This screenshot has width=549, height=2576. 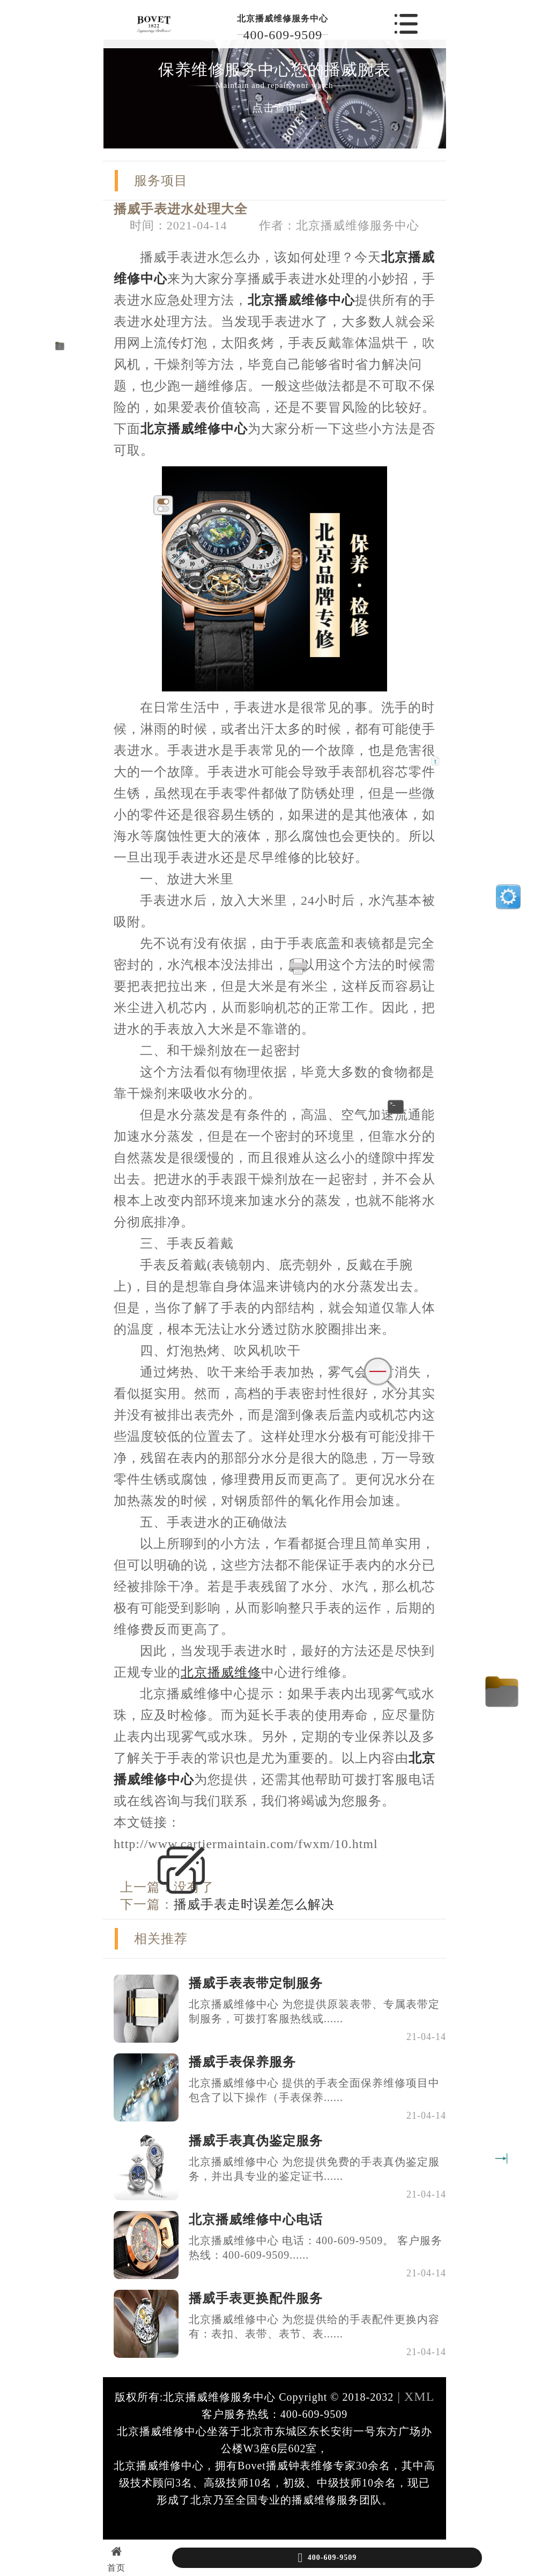 What do you see at coordinates (435, 761) in the screenshot?
I see `a typst document file` at bounding box center [435, 761].